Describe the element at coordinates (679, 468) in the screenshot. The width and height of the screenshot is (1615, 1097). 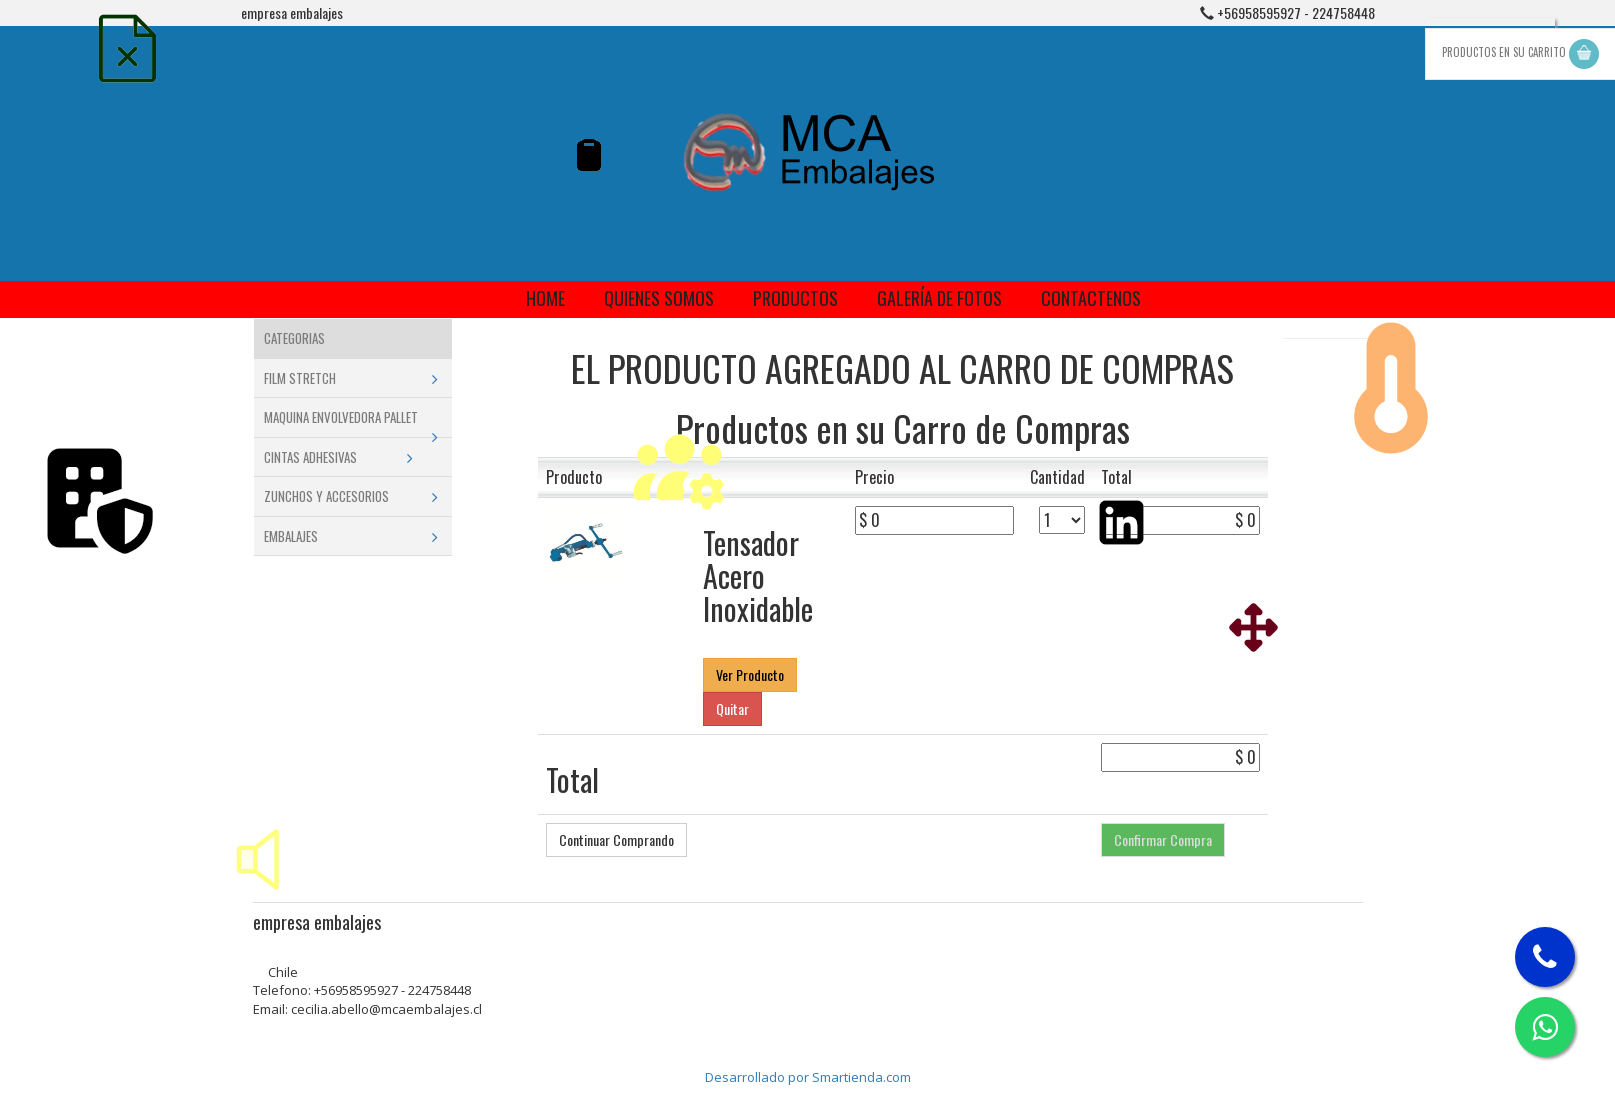
I see `manage user group settings` at that location.